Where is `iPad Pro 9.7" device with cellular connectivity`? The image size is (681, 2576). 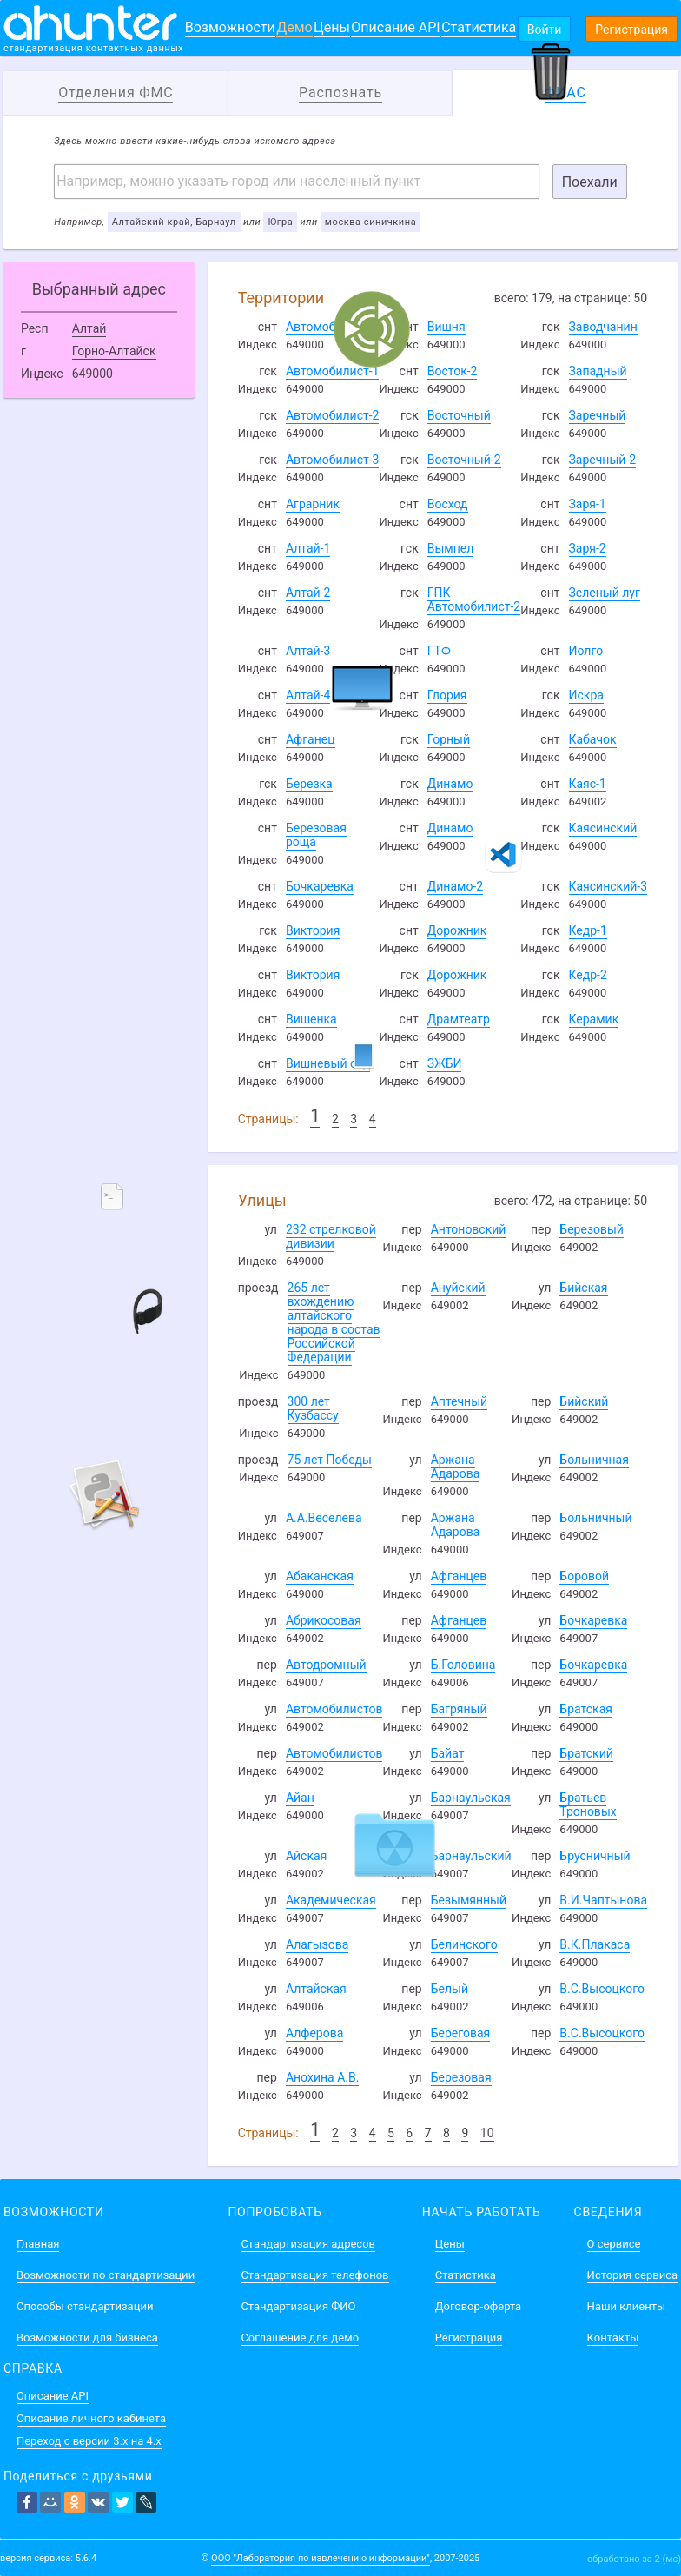 iPad Pro 9.7" device with cellular connectivity is located at coordinates (363, 1055).